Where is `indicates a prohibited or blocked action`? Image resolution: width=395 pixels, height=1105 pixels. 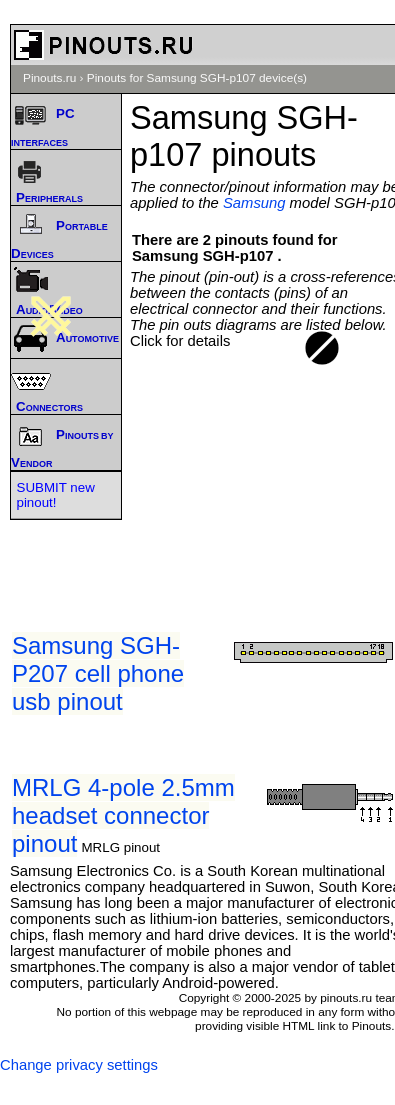
indicates a prohibited or blocked action is located at coordinates (322, 348).